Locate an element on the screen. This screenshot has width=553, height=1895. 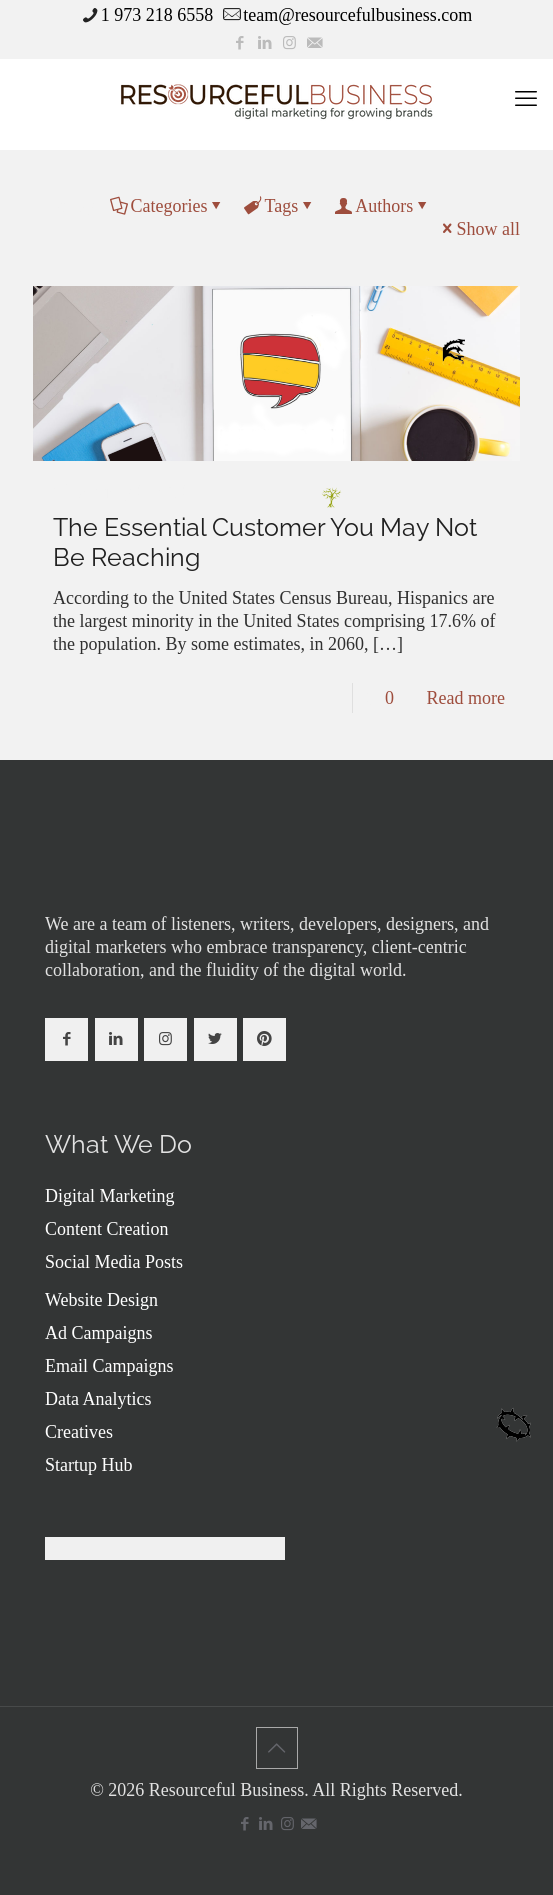
select hydra creature or monster type is located at coordinates (454, 350).